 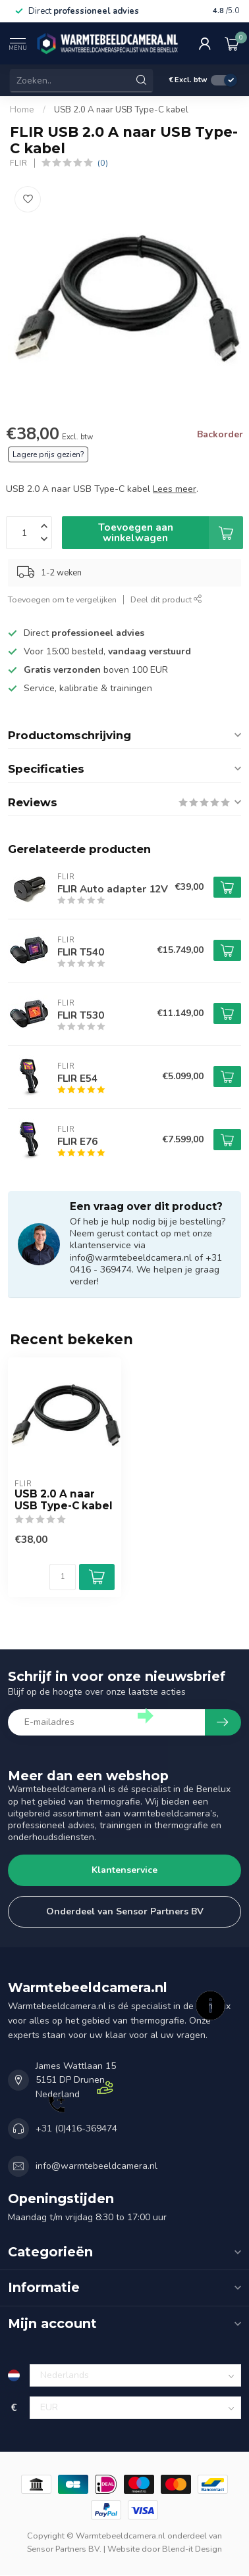 I want to click on view more information or details, so click(x=210, y=2005).